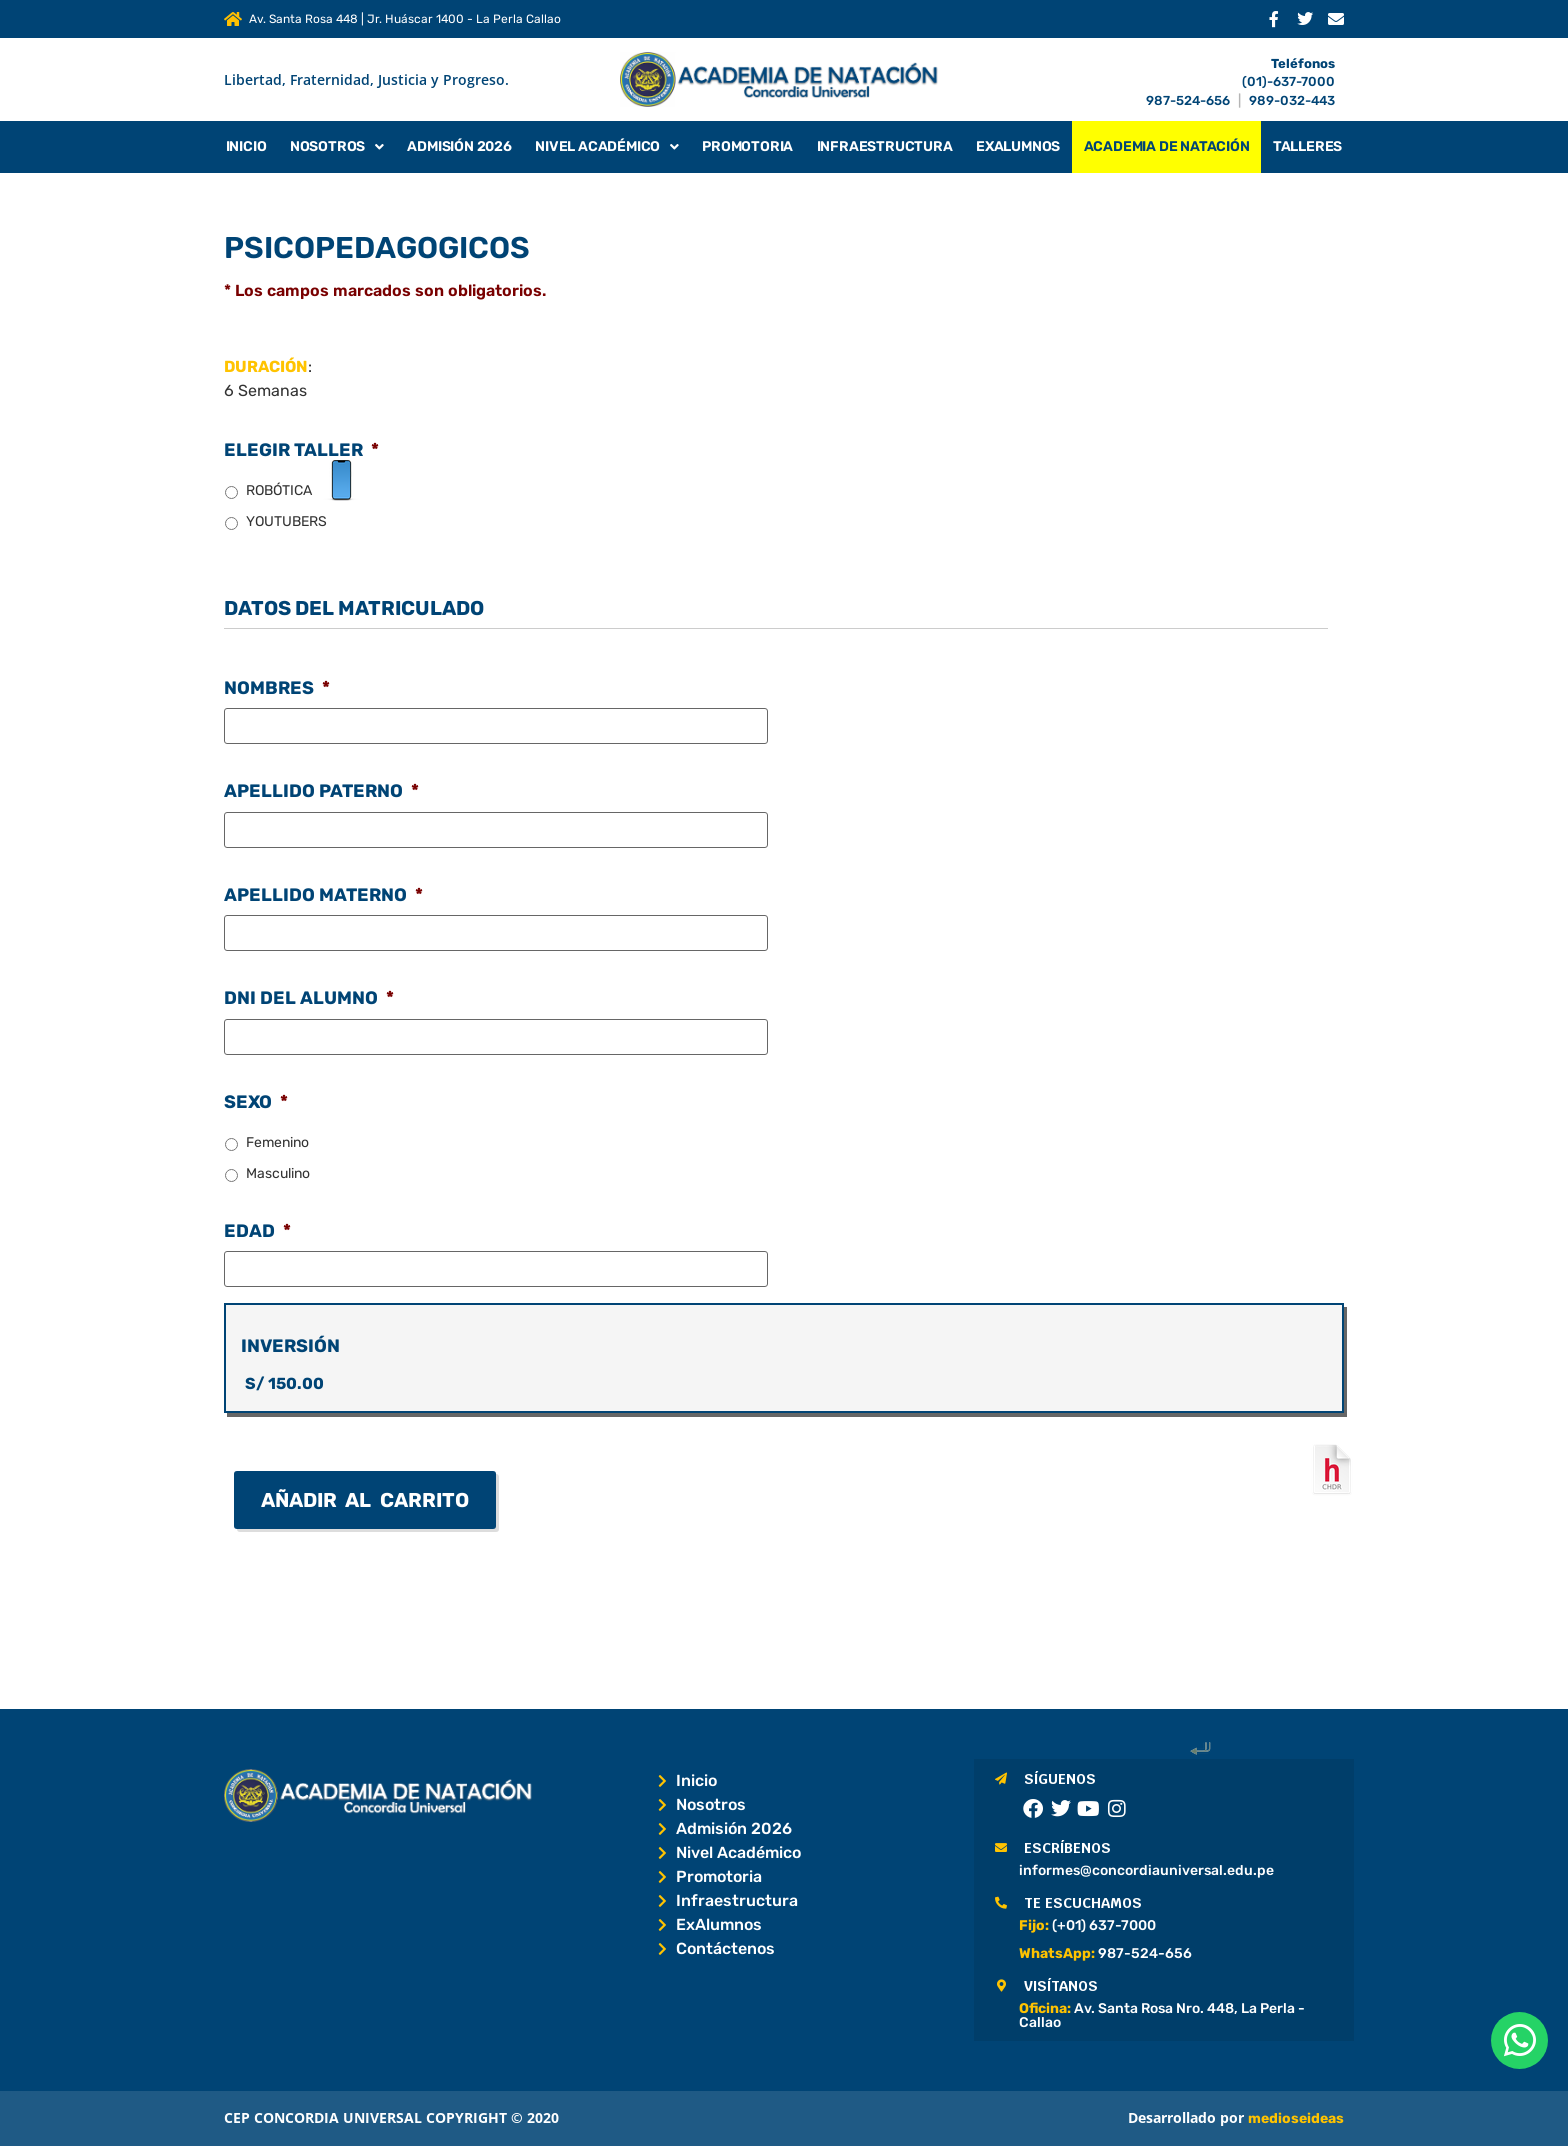 The image size is (1568, 2146). What do you see at coordinates (1332, 1470) in the screenshot?
I see `a C/C++ header file (.h)` at bounding box center [1332, 1470].